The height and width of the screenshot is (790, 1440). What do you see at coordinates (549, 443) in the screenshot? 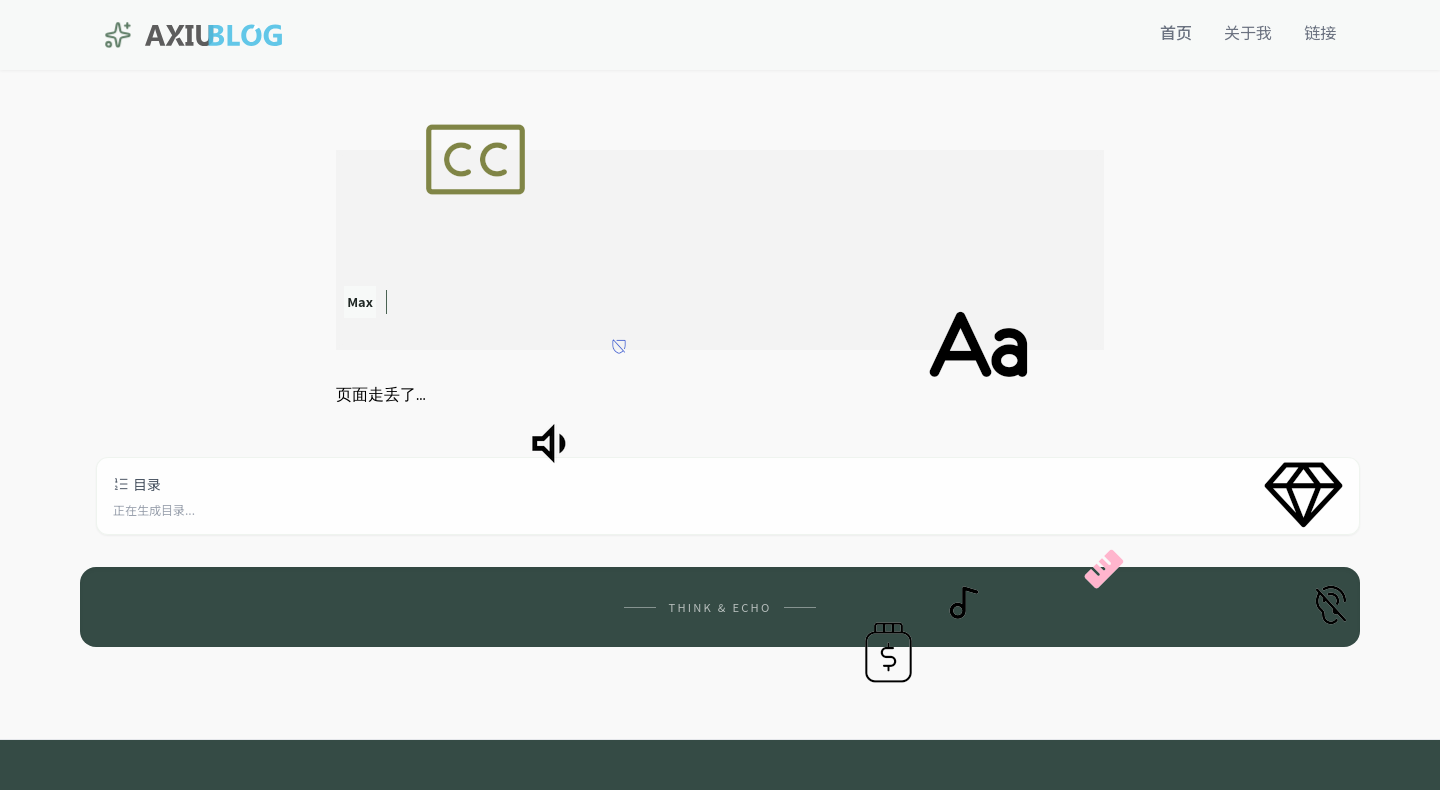
I see `decrease audio volume` at bounding box center [549, 443].